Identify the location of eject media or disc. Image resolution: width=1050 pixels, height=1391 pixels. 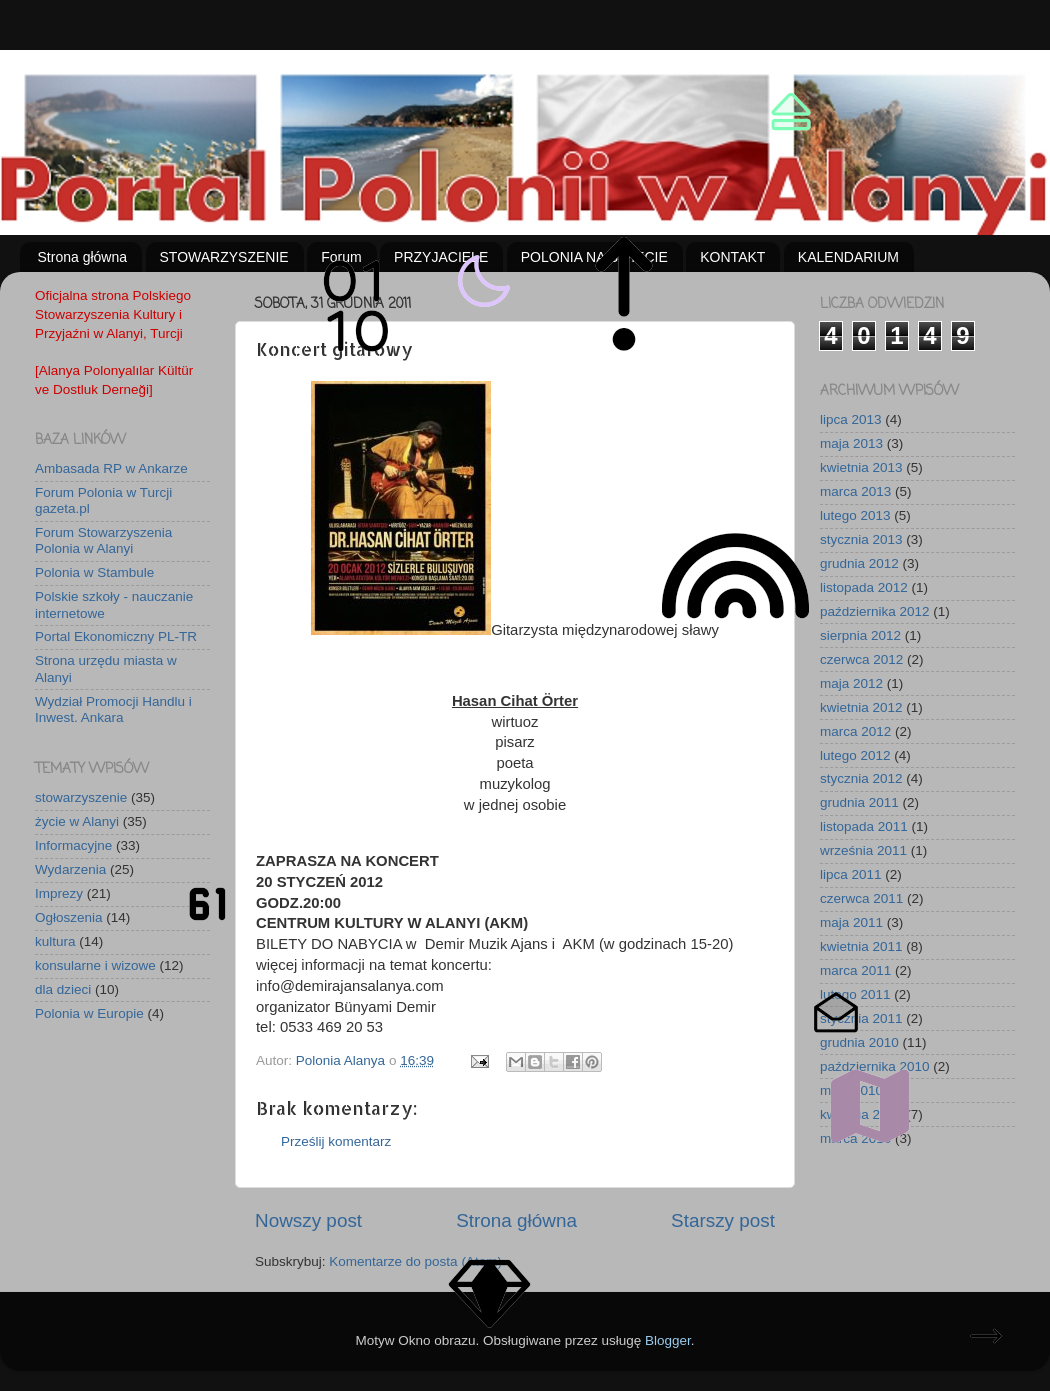
(791, 114).